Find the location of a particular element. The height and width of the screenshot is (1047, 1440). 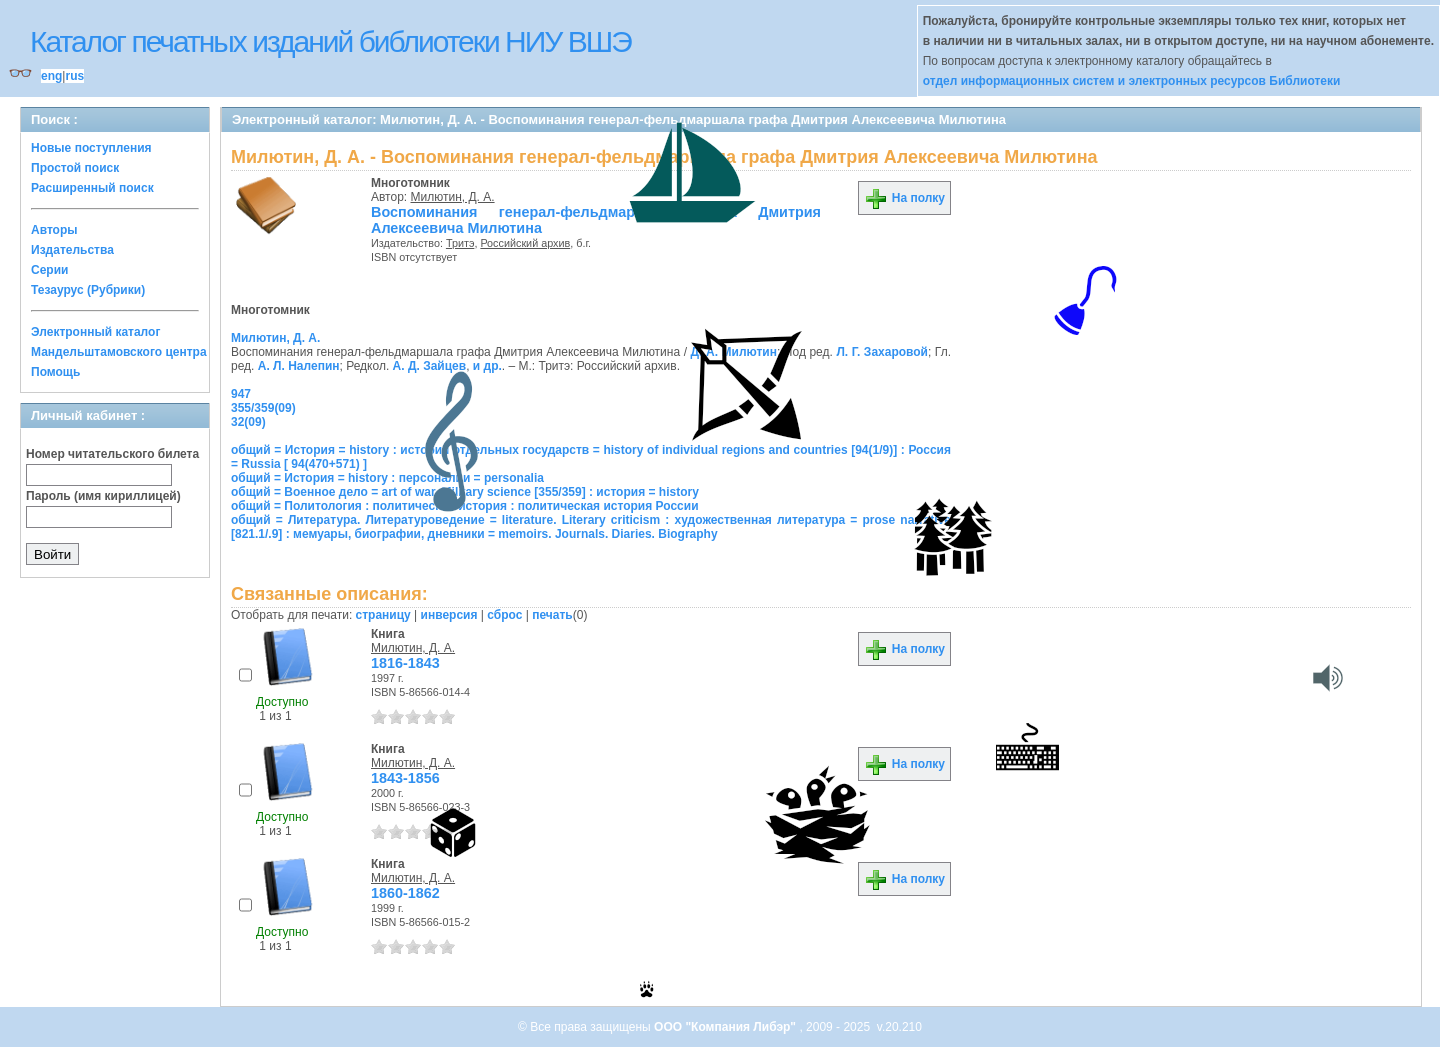

pirate or nautical themed game element is located at coordinates (1085, 300).